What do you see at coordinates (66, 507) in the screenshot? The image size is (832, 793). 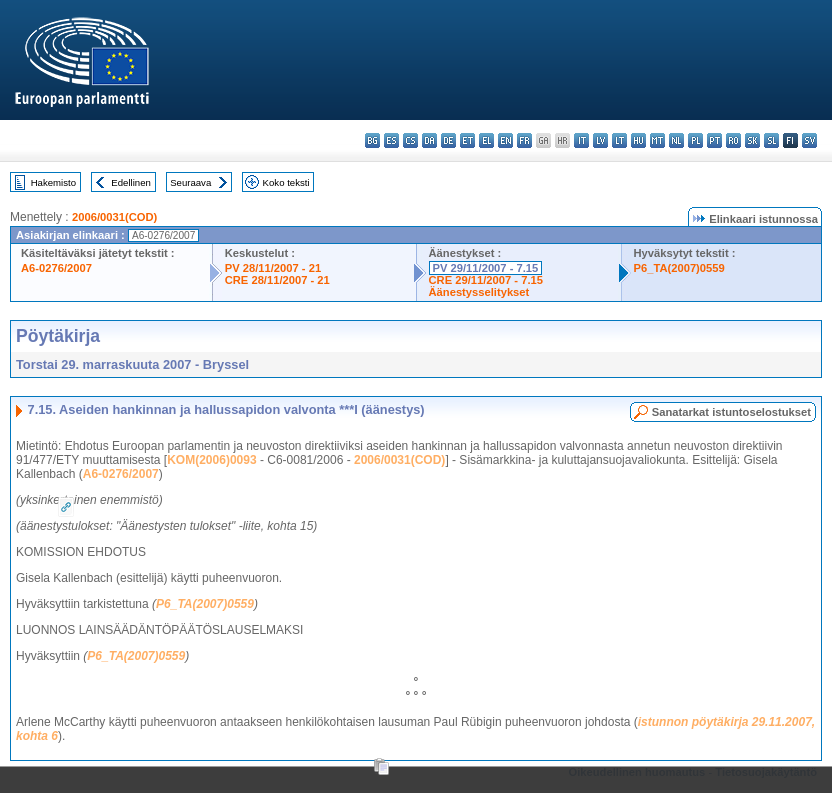 I see `a windows internet shortcut file` at bounding box center [66, 507].